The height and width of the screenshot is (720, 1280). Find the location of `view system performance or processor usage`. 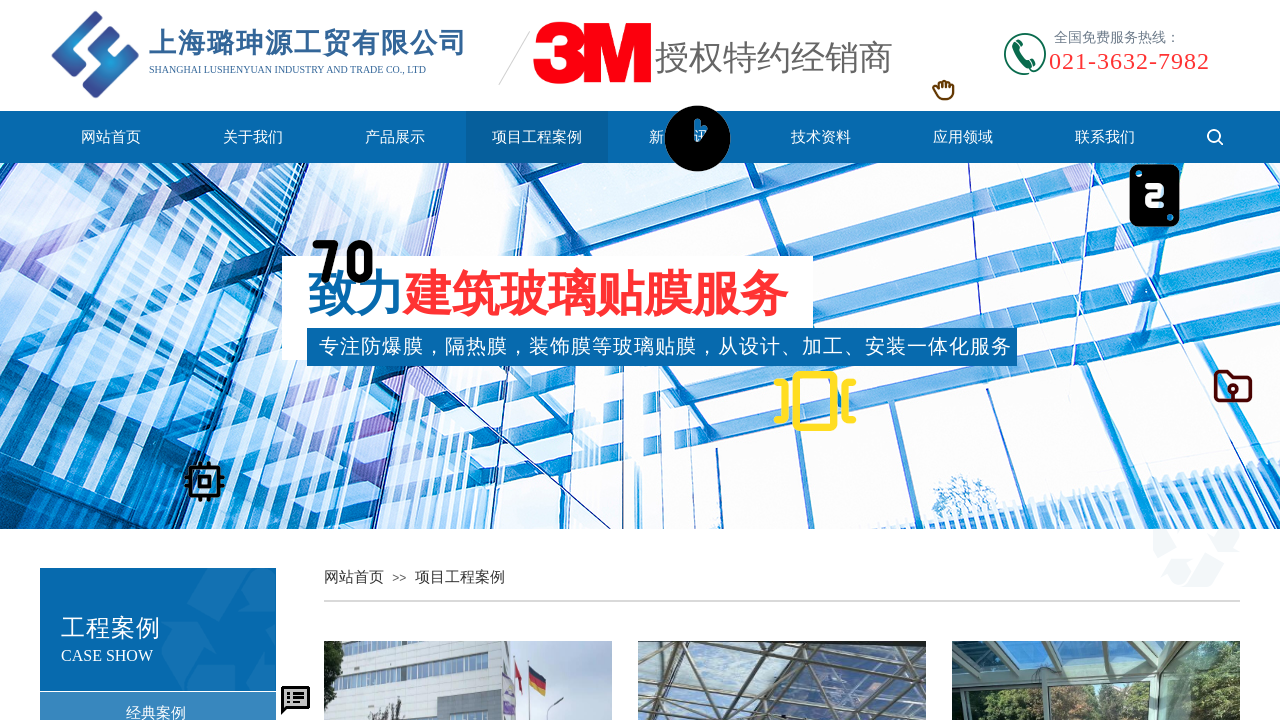

view system performance or processor usage is located at coordinates (204, 481).